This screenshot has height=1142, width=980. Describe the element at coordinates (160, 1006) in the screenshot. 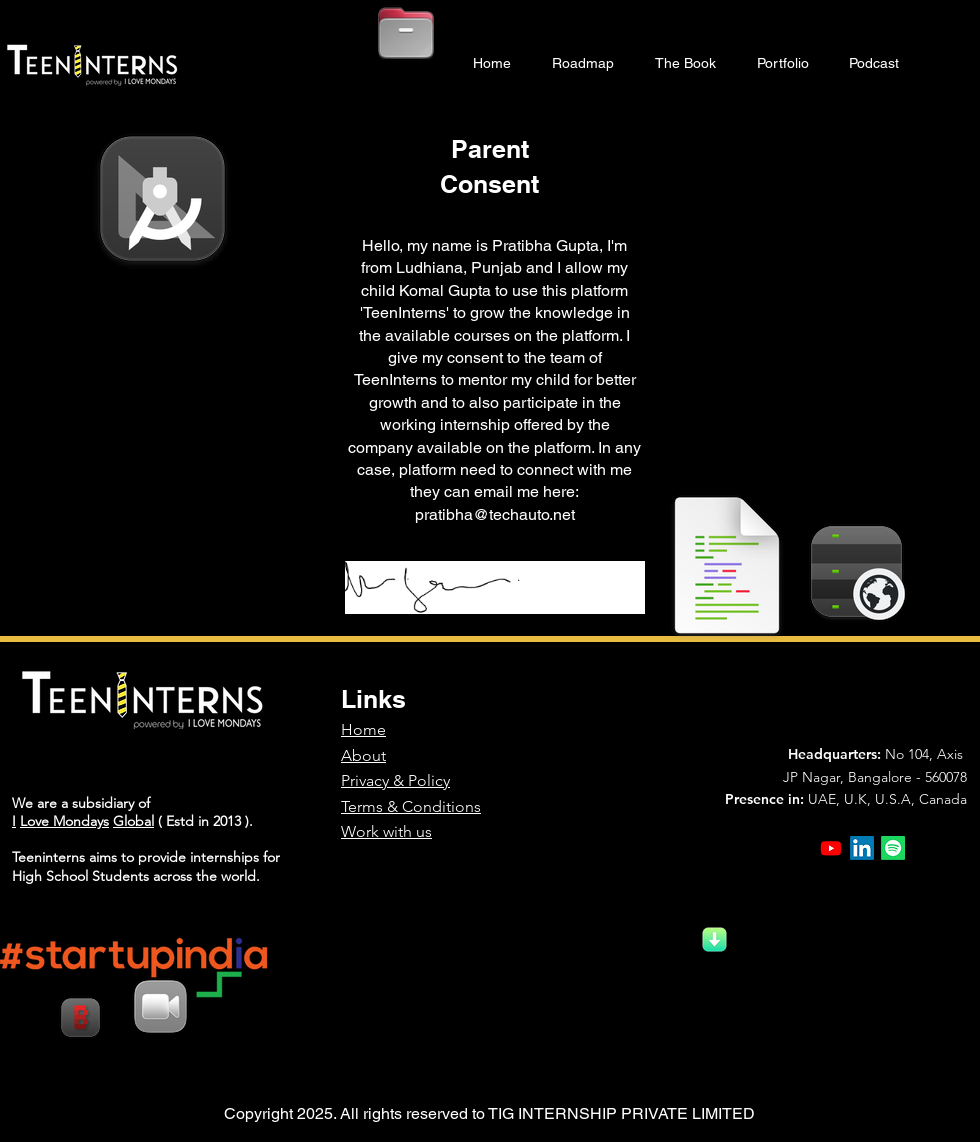

I see `open FaceTime to start a video call` at that location.